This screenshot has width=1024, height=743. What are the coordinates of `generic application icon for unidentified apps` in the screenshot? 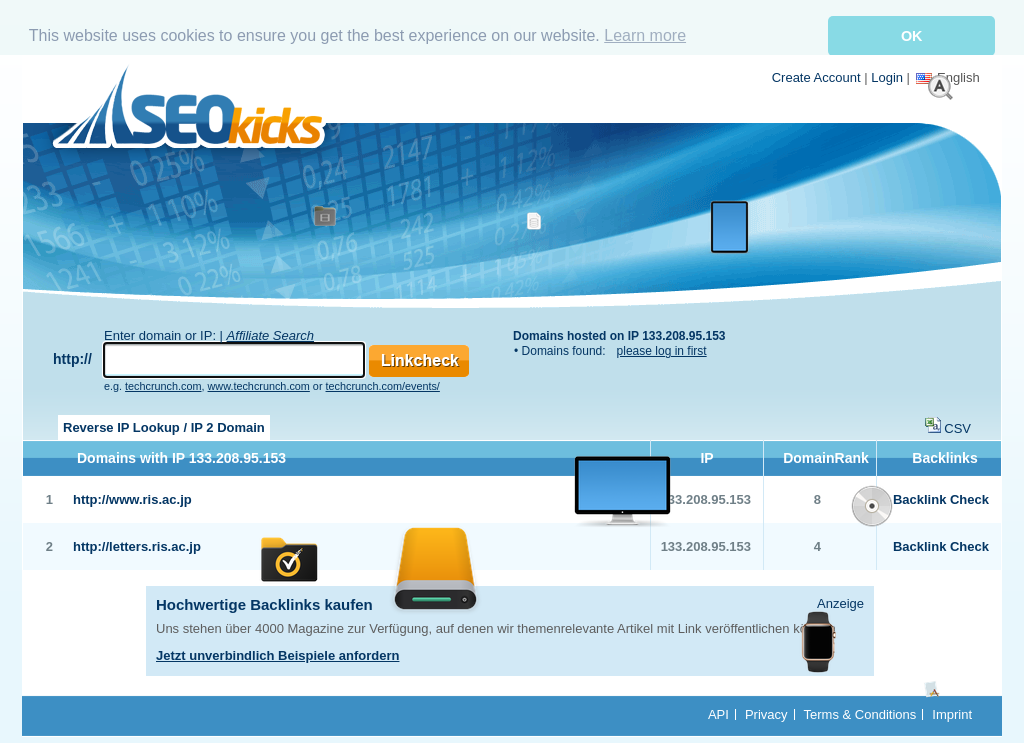 It's located at (931, 689).